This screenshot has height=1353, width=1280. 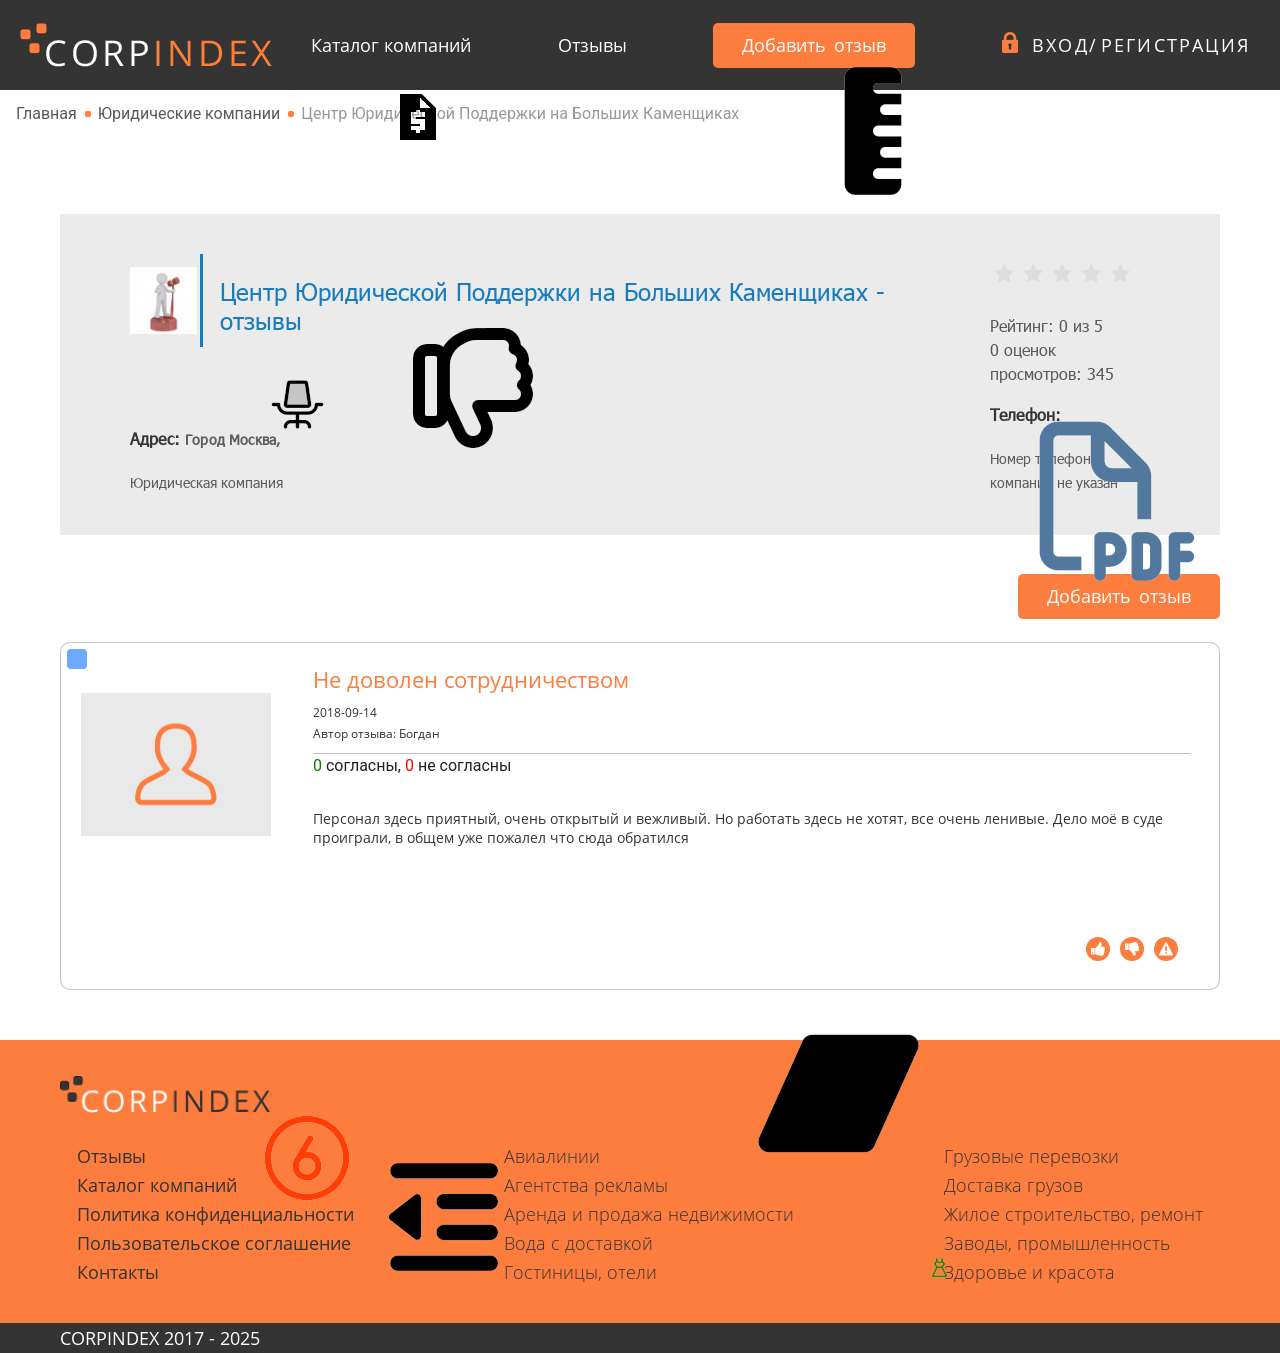 What do you see at coordinates (418, 117) in the screenshot?
I see `request a price quote or estimate` at bounding box center [418, 117].